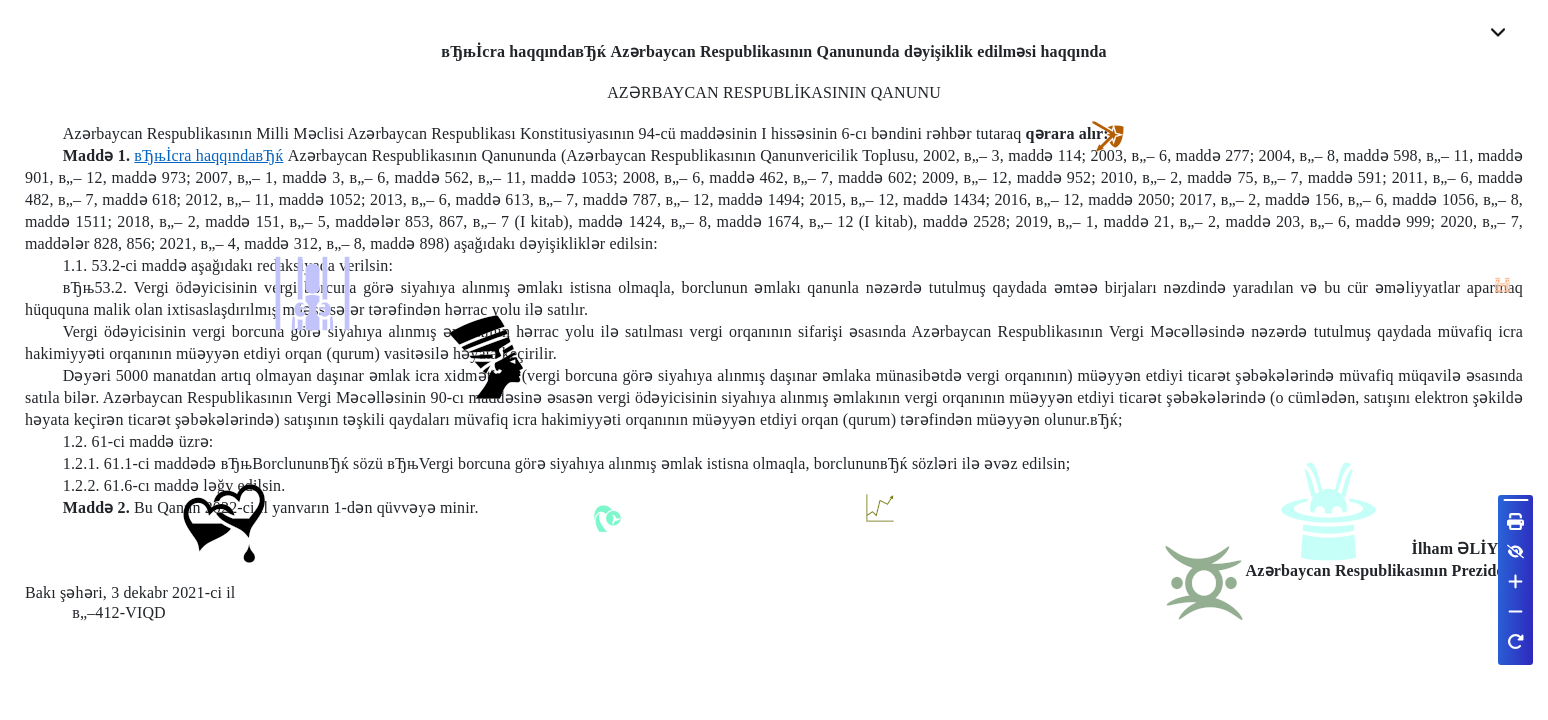  Describe the element at coordinates (1204, 583) in the screenshot. I see `abstract game icon or badge element` at that location.